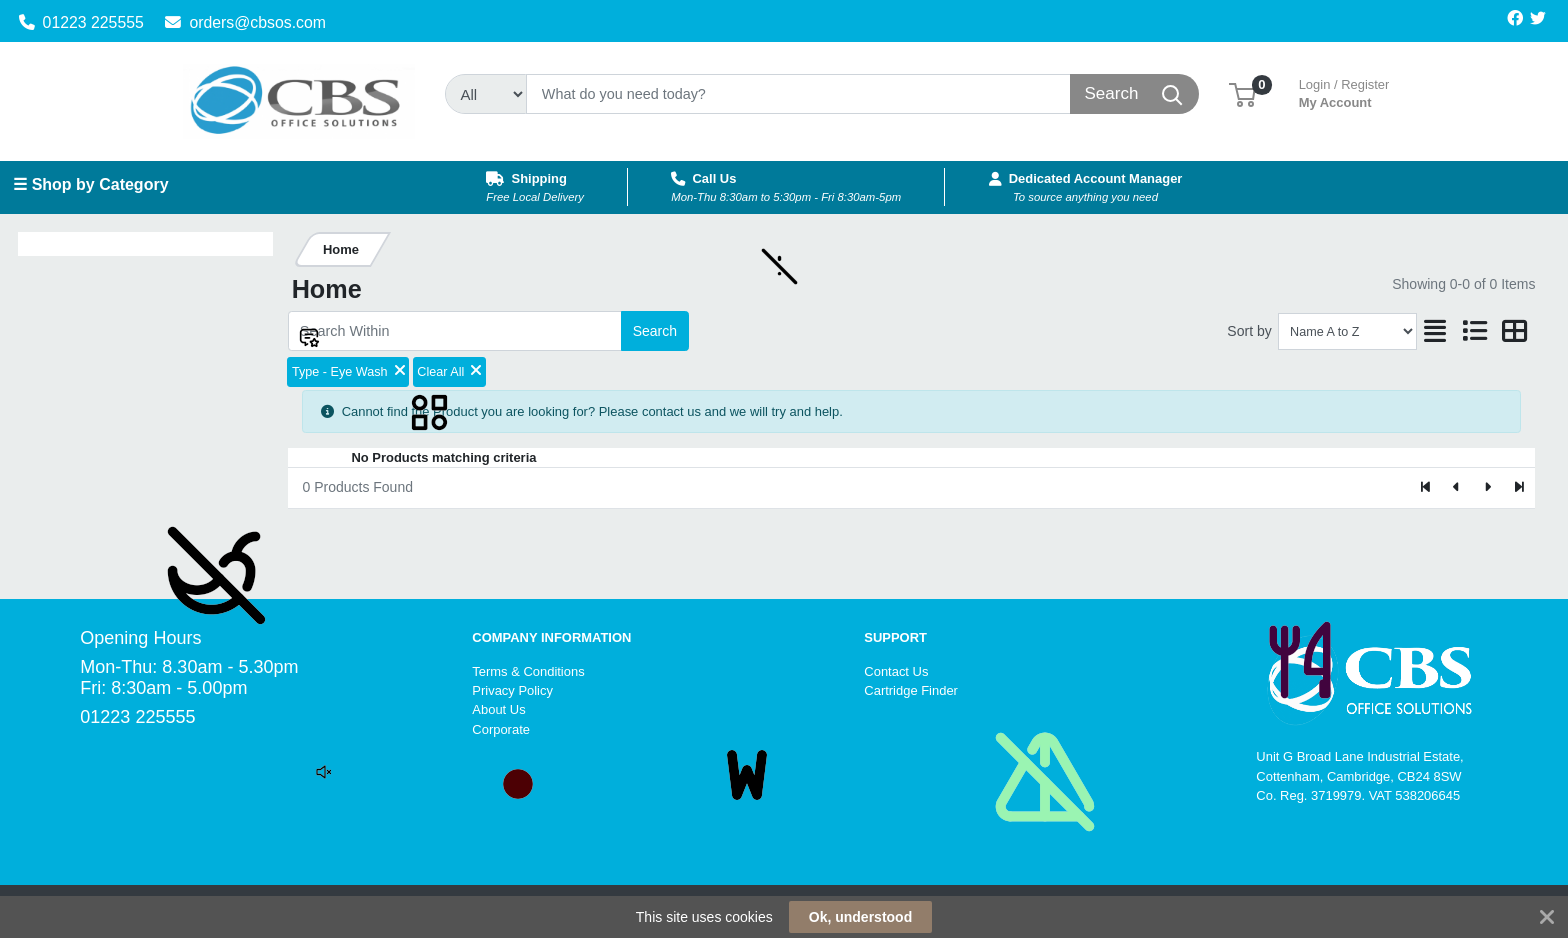 The image size is (1568, 938). What do you see at coordinates (323, 772) in the screenshot?
I see `mute audio` at bounding box center [323, 772].